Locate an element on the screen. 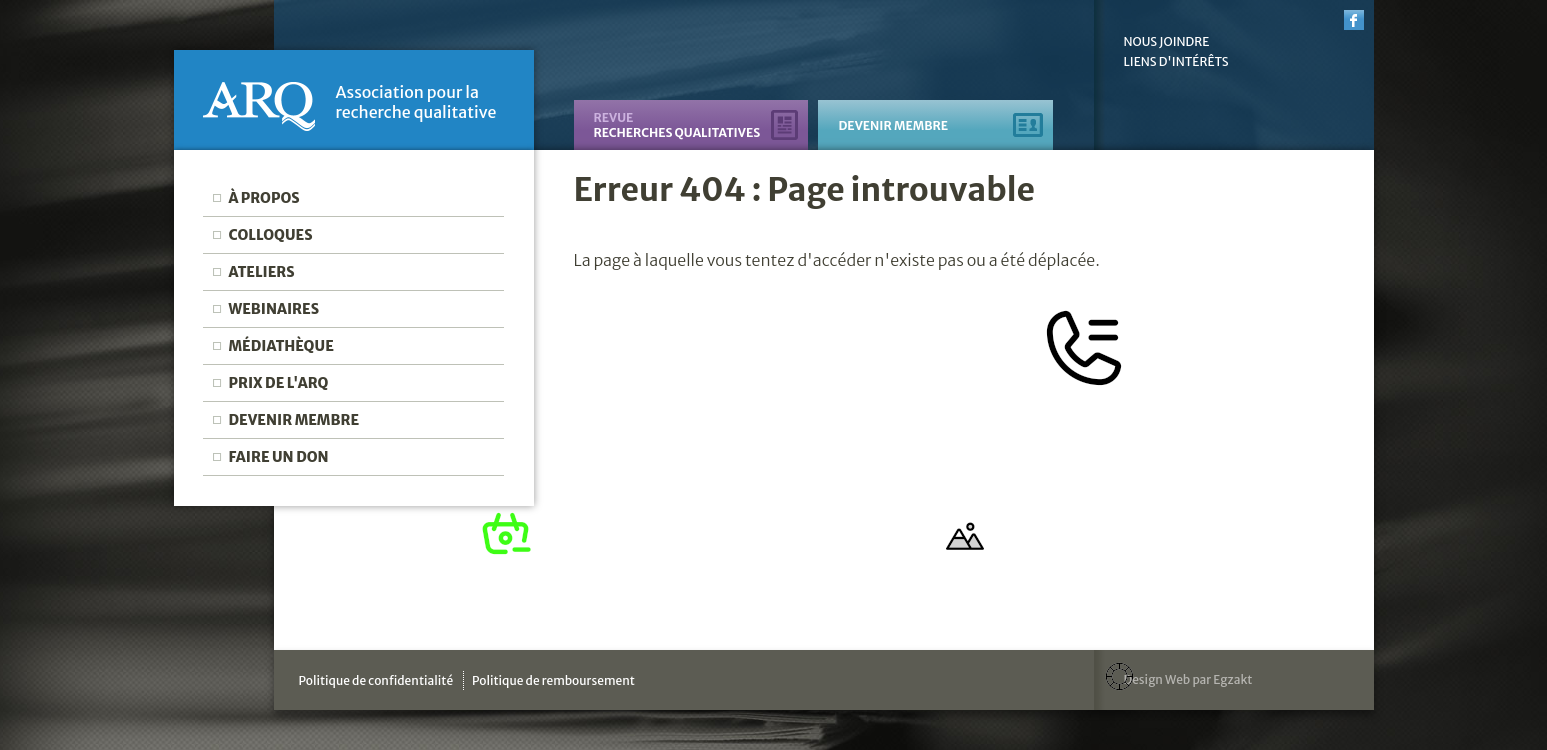 This screenshot has height=750, width=1547. access casino or gambling games is located at coordinates (1119, 676).